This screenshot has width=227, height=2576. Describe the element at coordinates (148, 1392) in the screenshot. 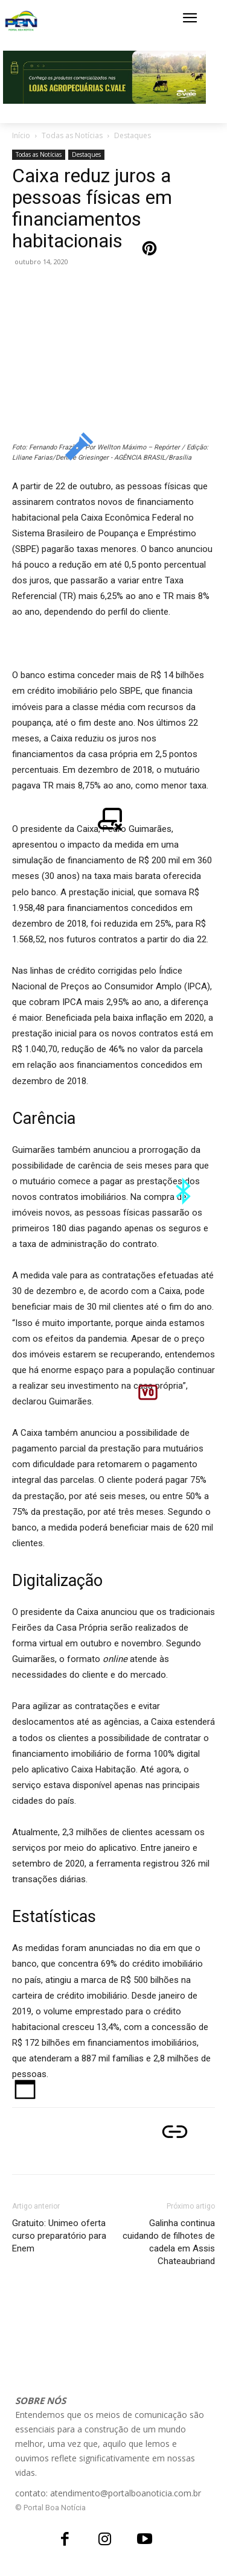

I see `toggle voiceover or voice output settings` at that location.